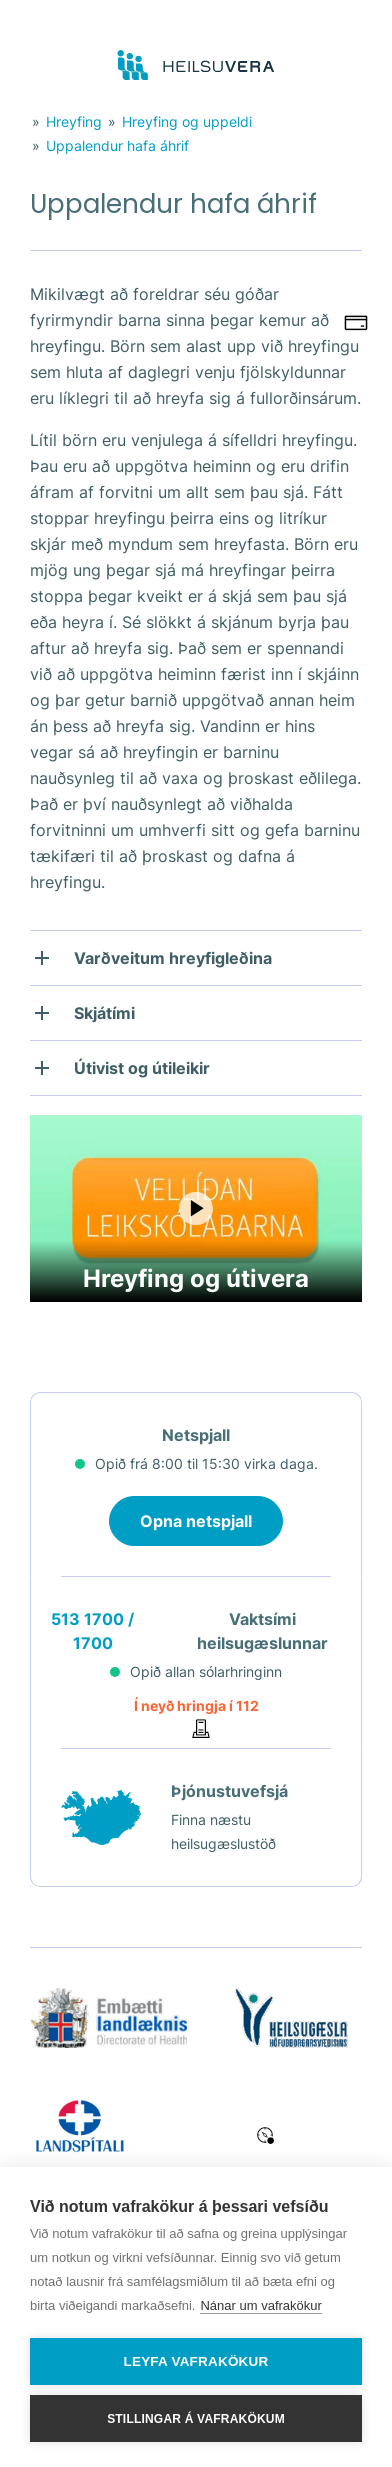  Describe the element at coordinates (201, 1728) in the screenshot. I see `view server environment settings` at that location.